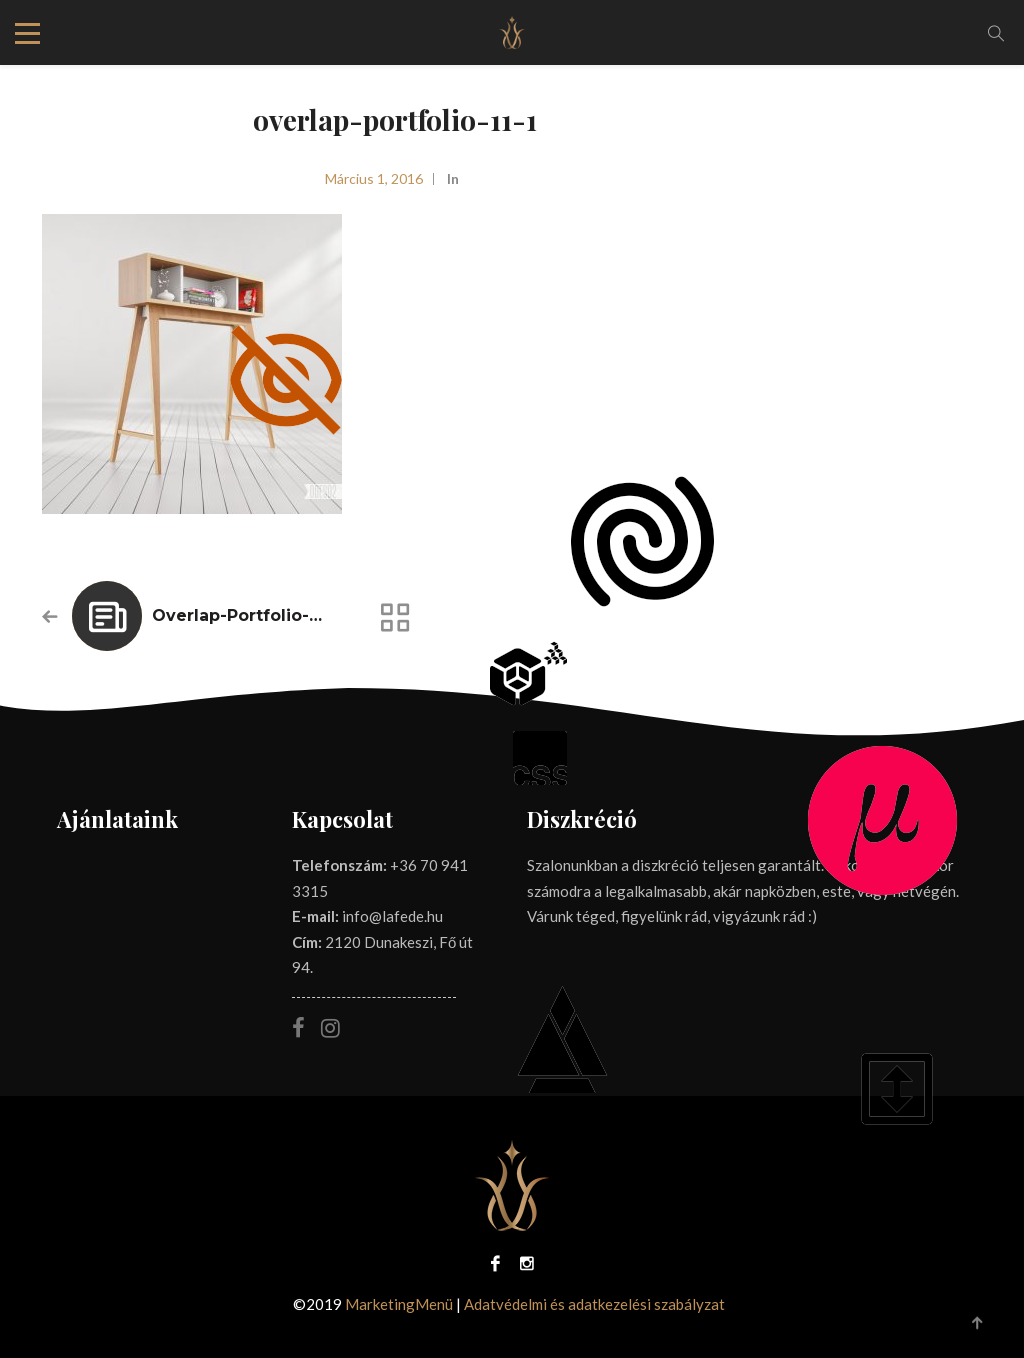 The image size is (1024, 1358). Describe the element at coordinates (897, 1089) in the screenshot. I see `flip content vertically` at that location.